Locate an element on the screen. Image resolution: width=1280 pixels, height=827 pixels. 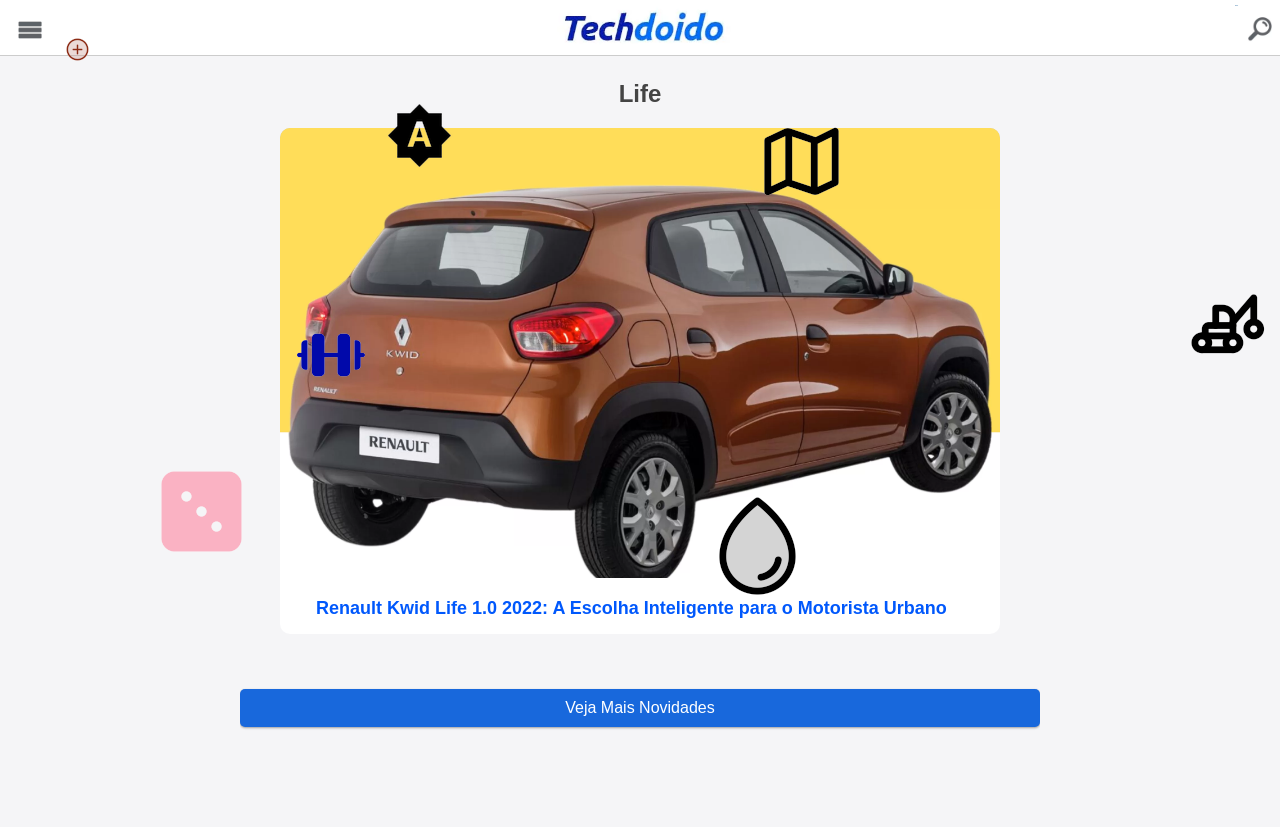
access workout or fitness features is located at coordinates (331, 355).